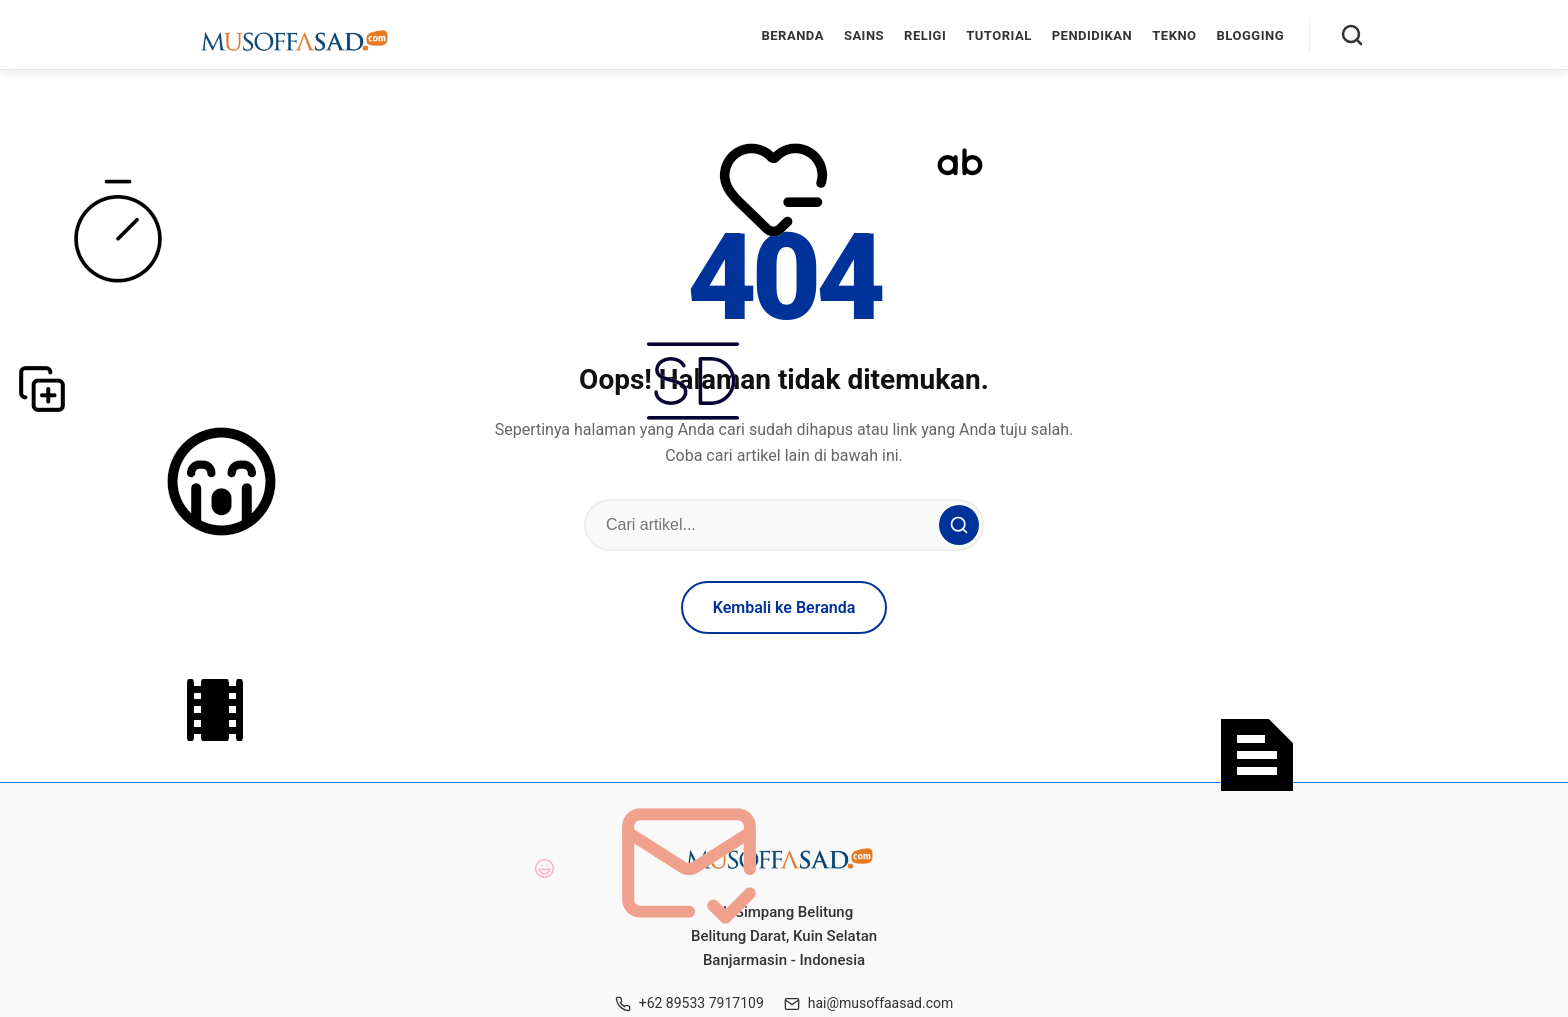 The width and height of the screenshot is (1568, 1017). I want to click on remove from favorites, so click(773, 187).